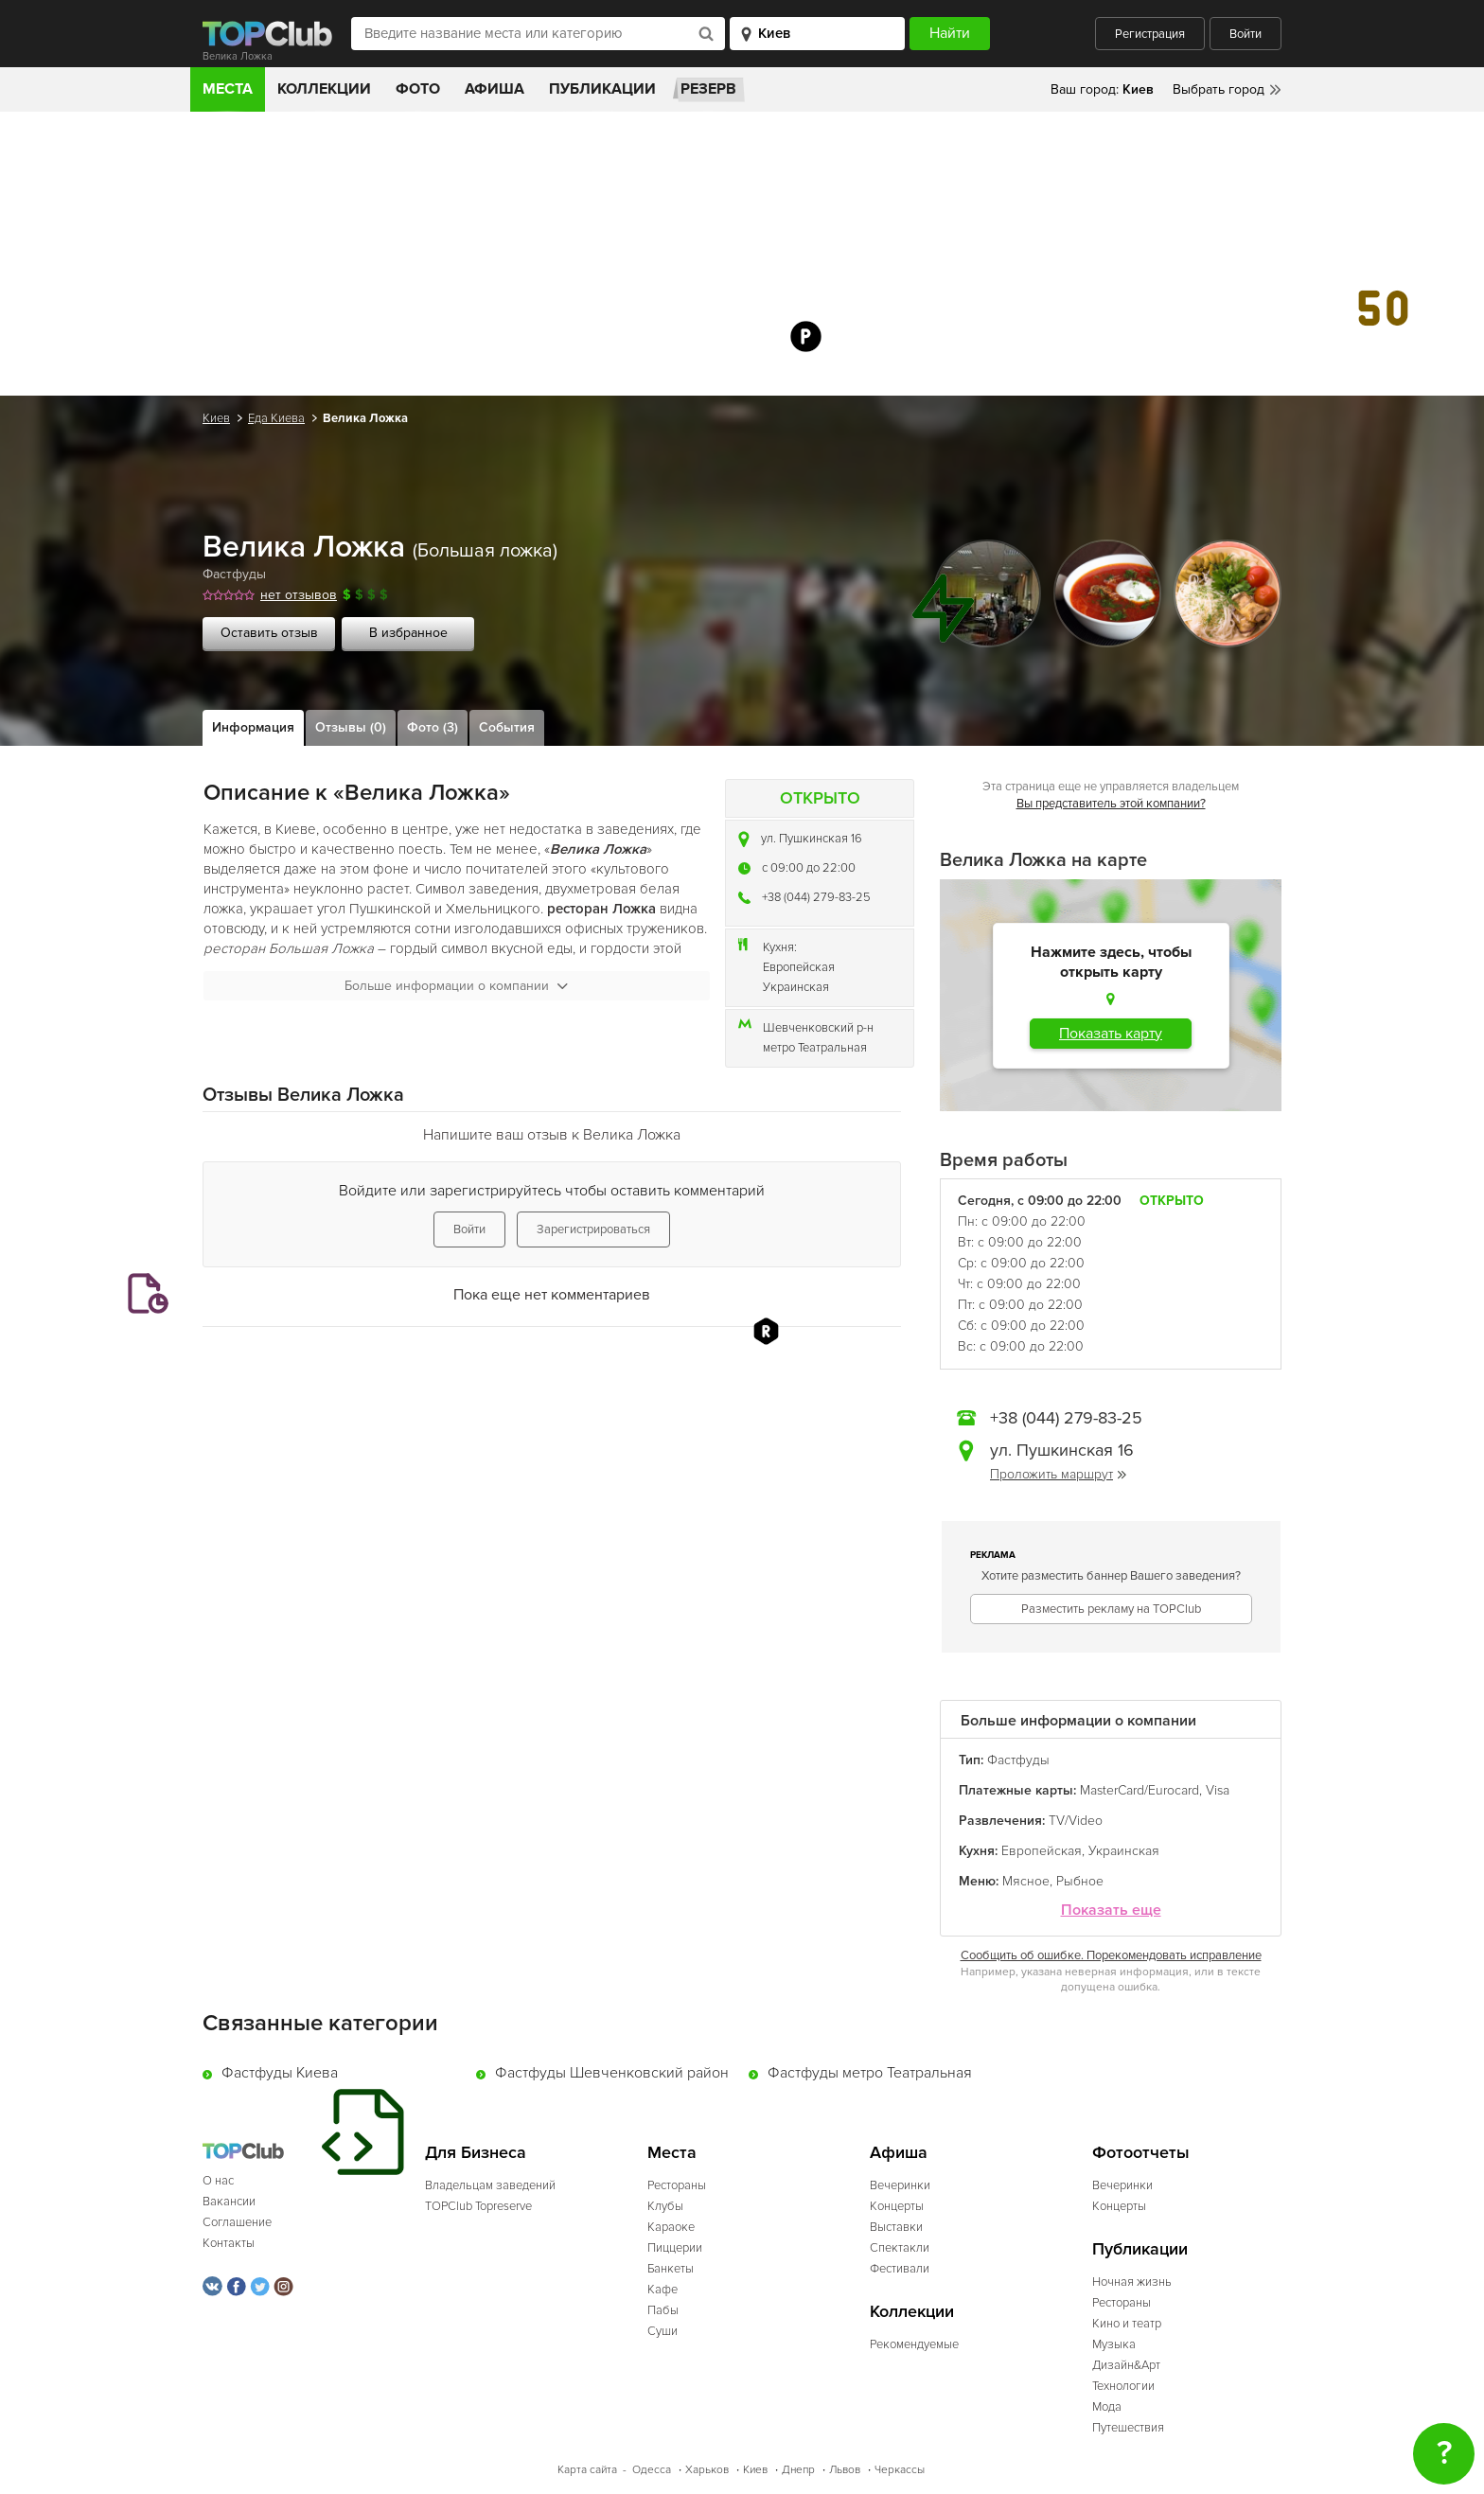 This screenshot has height=2494, width=1484. Describe the element at coordinates (368, 2131) in the screenshot. I see `view source code file` at that location.